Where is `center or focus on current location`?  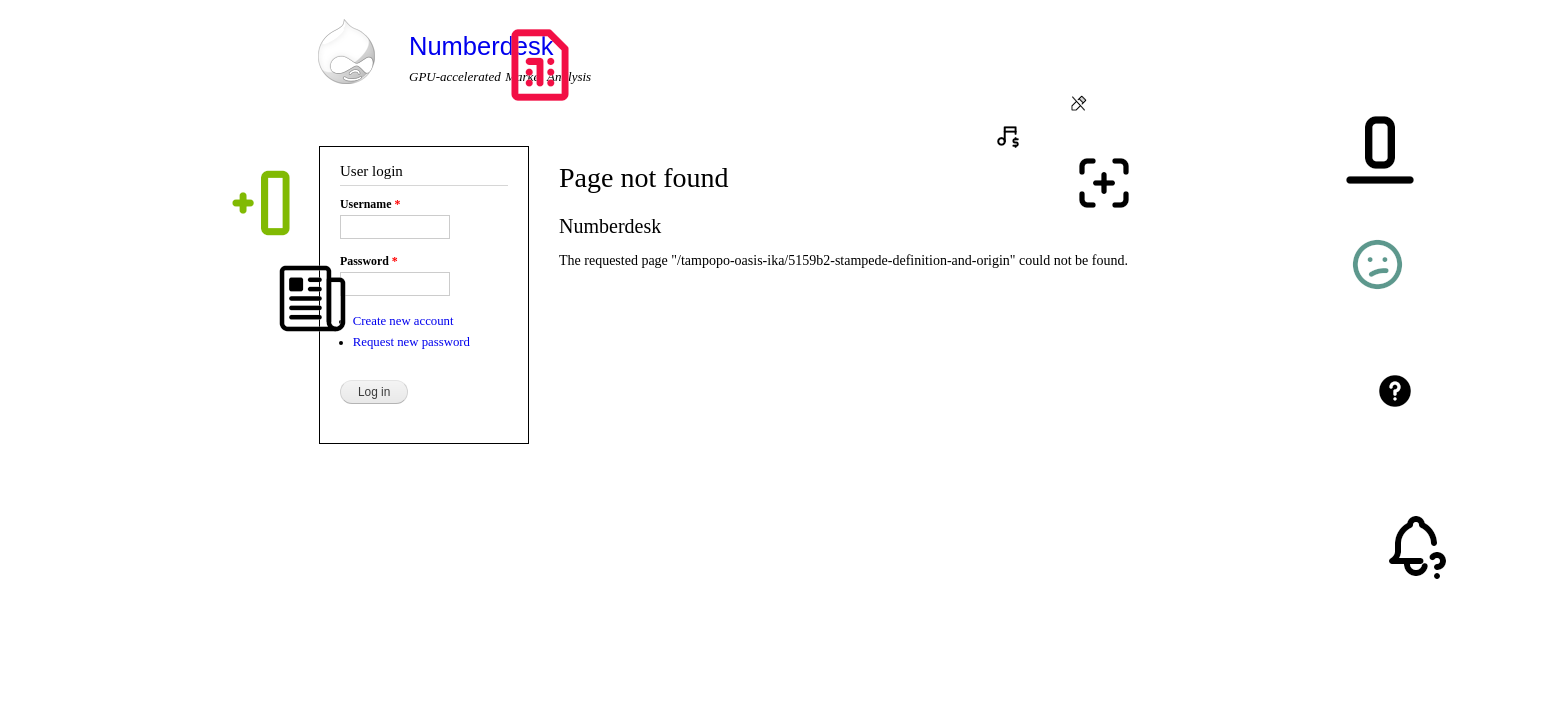
center or focus on current location is located at coordinates (1104, 183).